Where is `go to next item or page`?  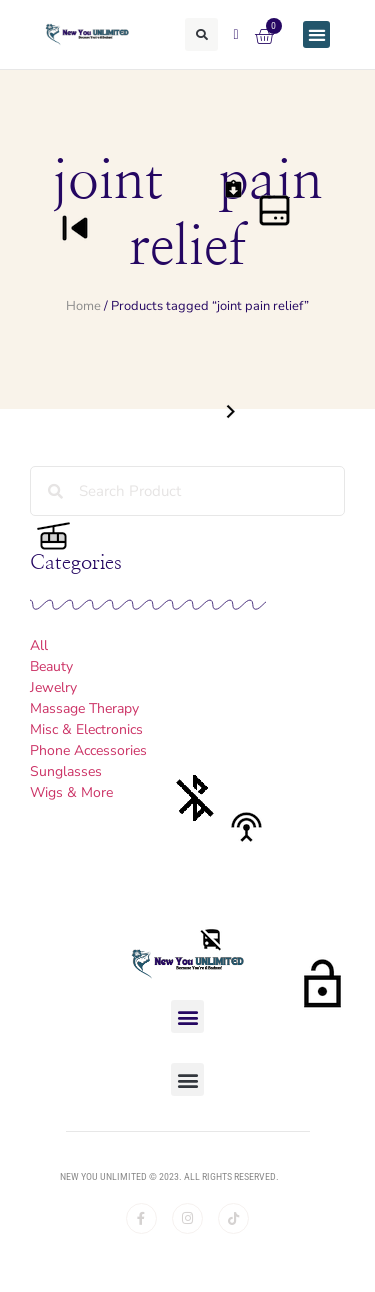
go to next item or page is located at coordinates (230, 411).